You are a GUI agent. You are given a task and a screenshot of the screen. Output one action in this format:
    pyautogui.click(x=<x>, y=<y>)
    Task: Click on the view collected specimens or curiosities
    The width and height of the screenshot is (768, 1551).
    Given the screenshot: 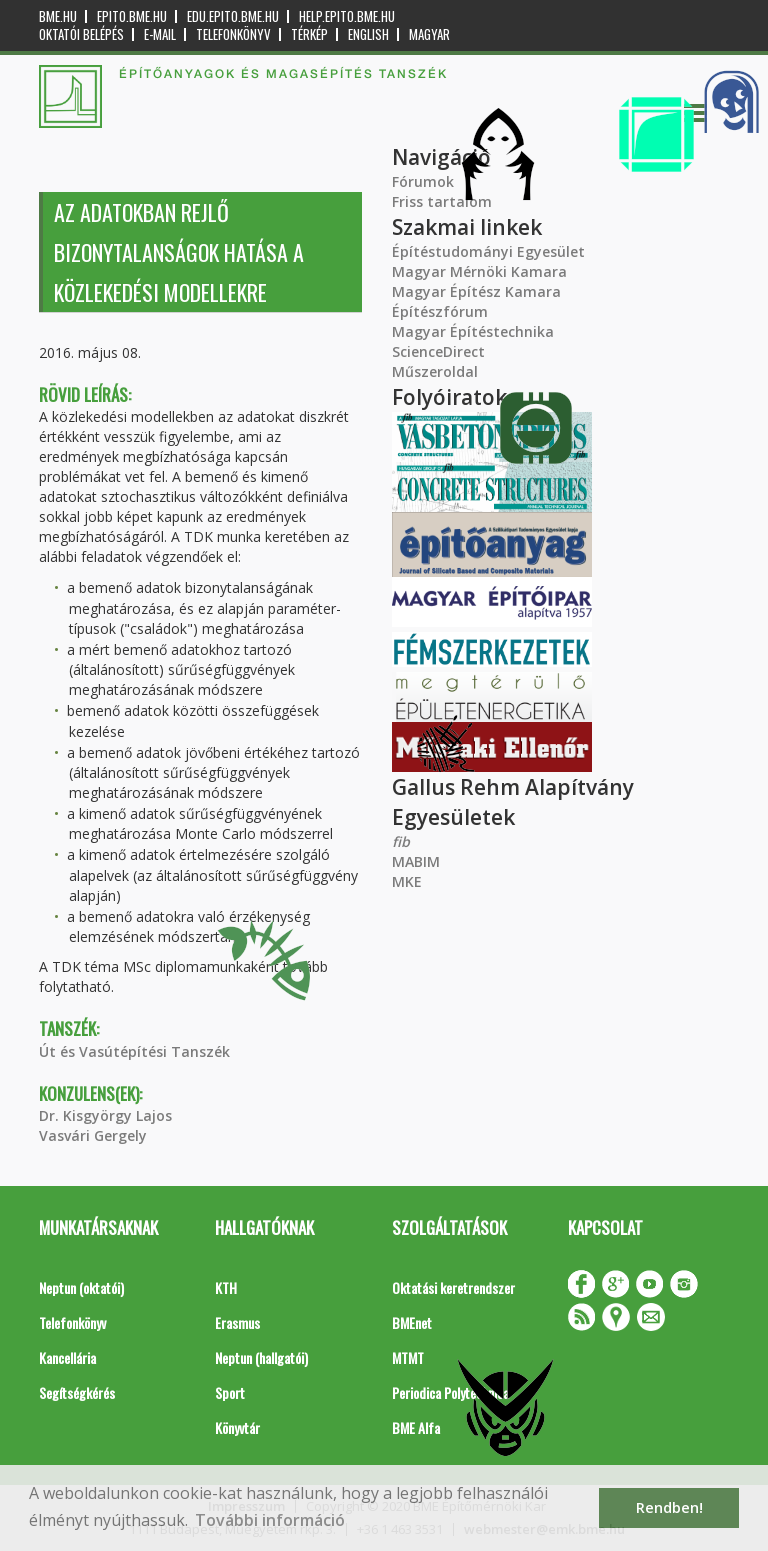 What is the action you would take?
    pyautogui.click(x=732, y=102)
    